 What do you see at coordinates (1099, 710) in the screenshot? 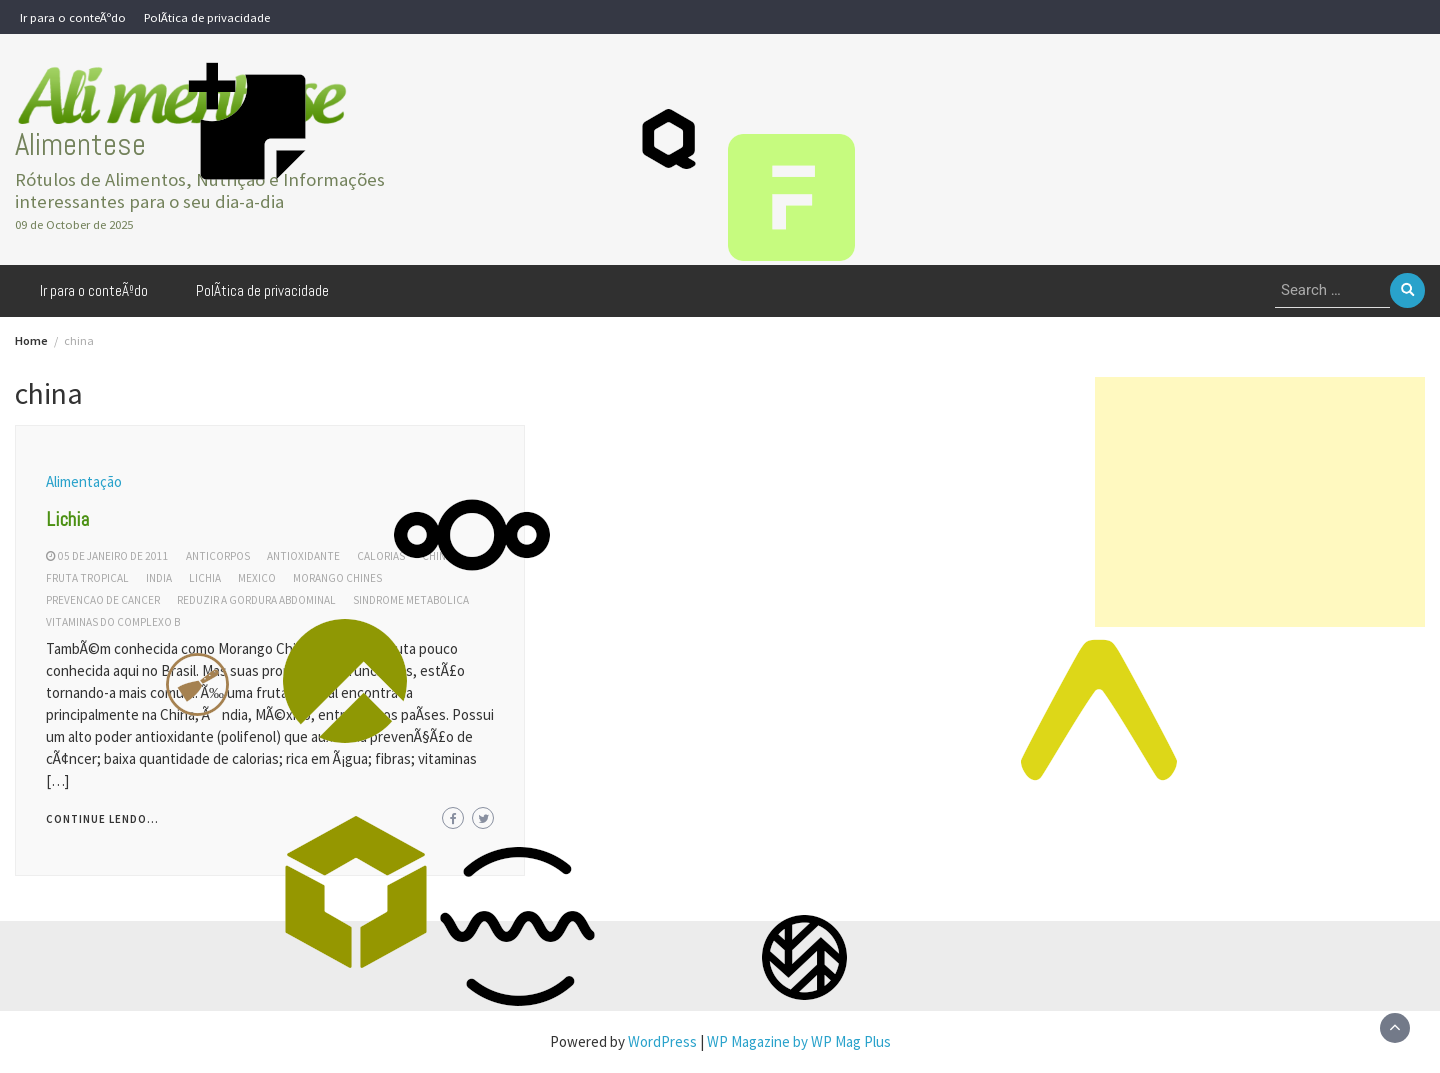
I see `expo development platform logo` at bounding box center [1099, 710].